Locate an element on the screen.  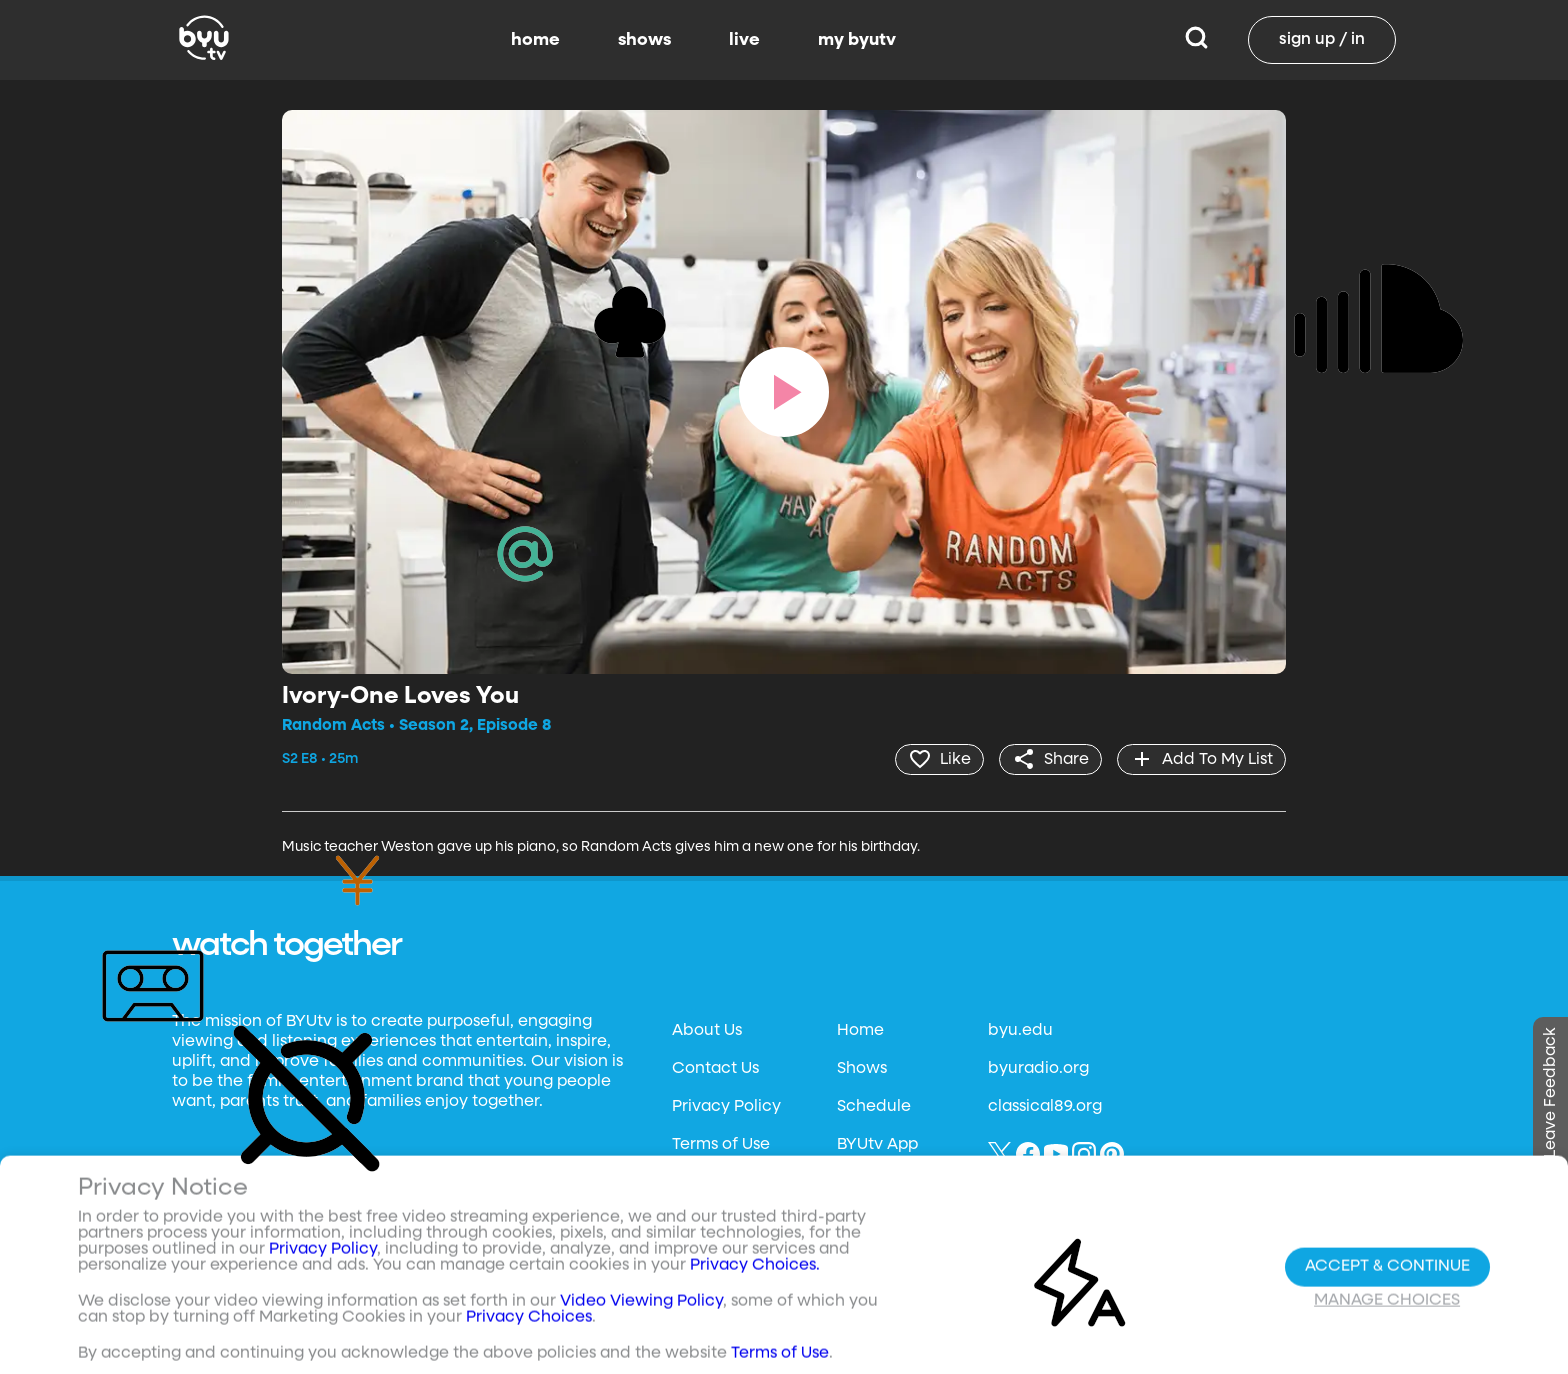
disable currency or payment features is located at coordinates (306, 1098).